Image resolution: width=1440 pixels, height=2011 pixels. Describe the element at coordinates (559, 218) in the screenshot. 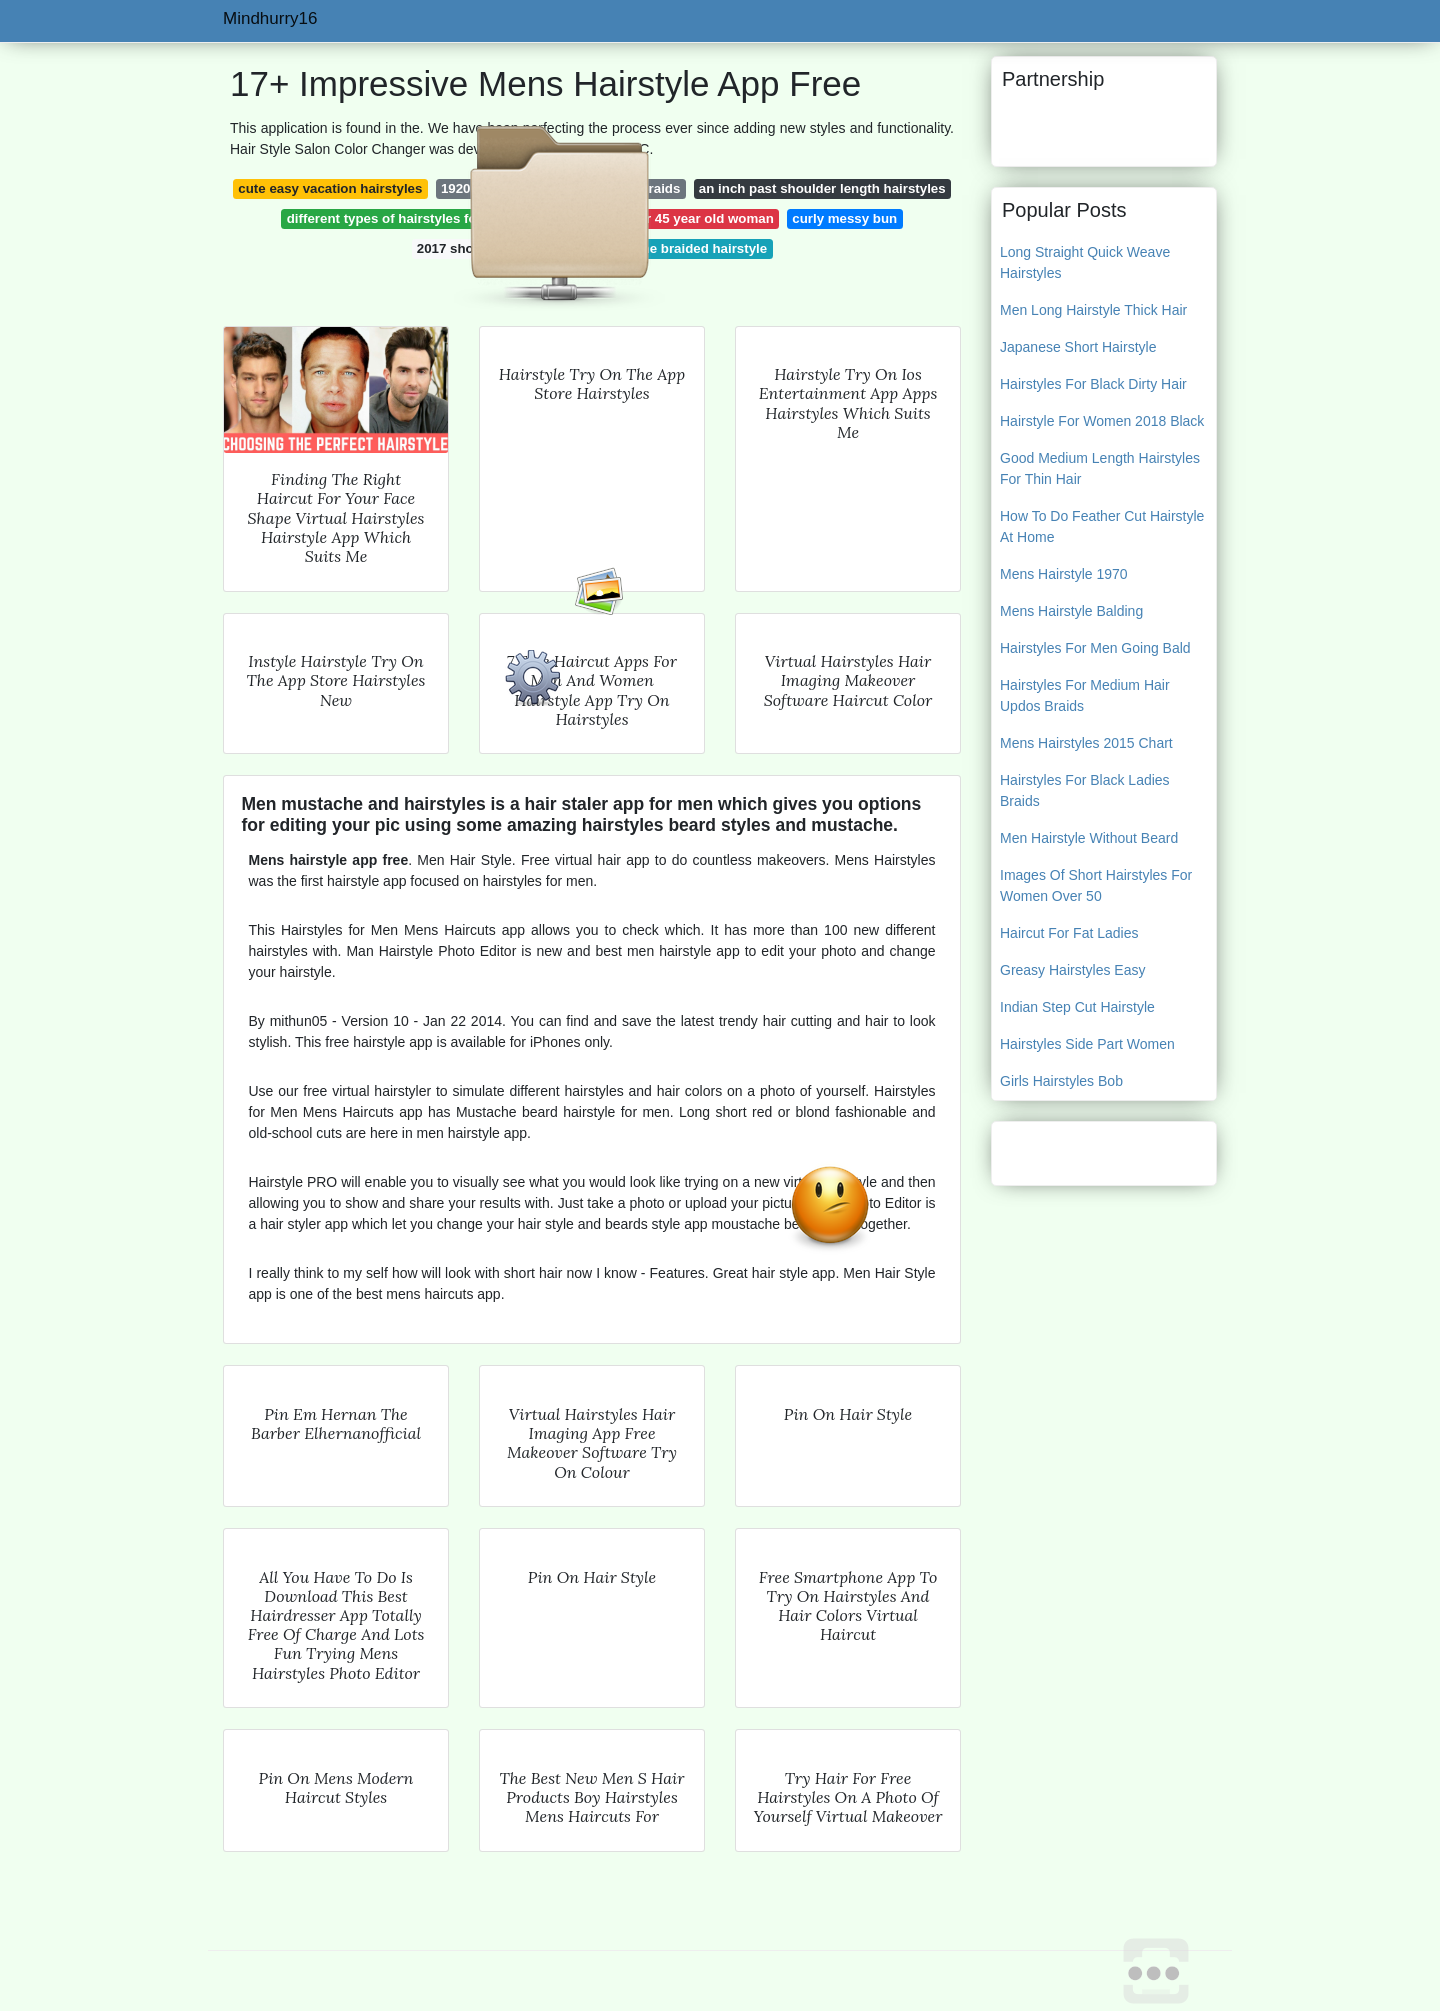

I see `access files stored on a remote server` at that location.